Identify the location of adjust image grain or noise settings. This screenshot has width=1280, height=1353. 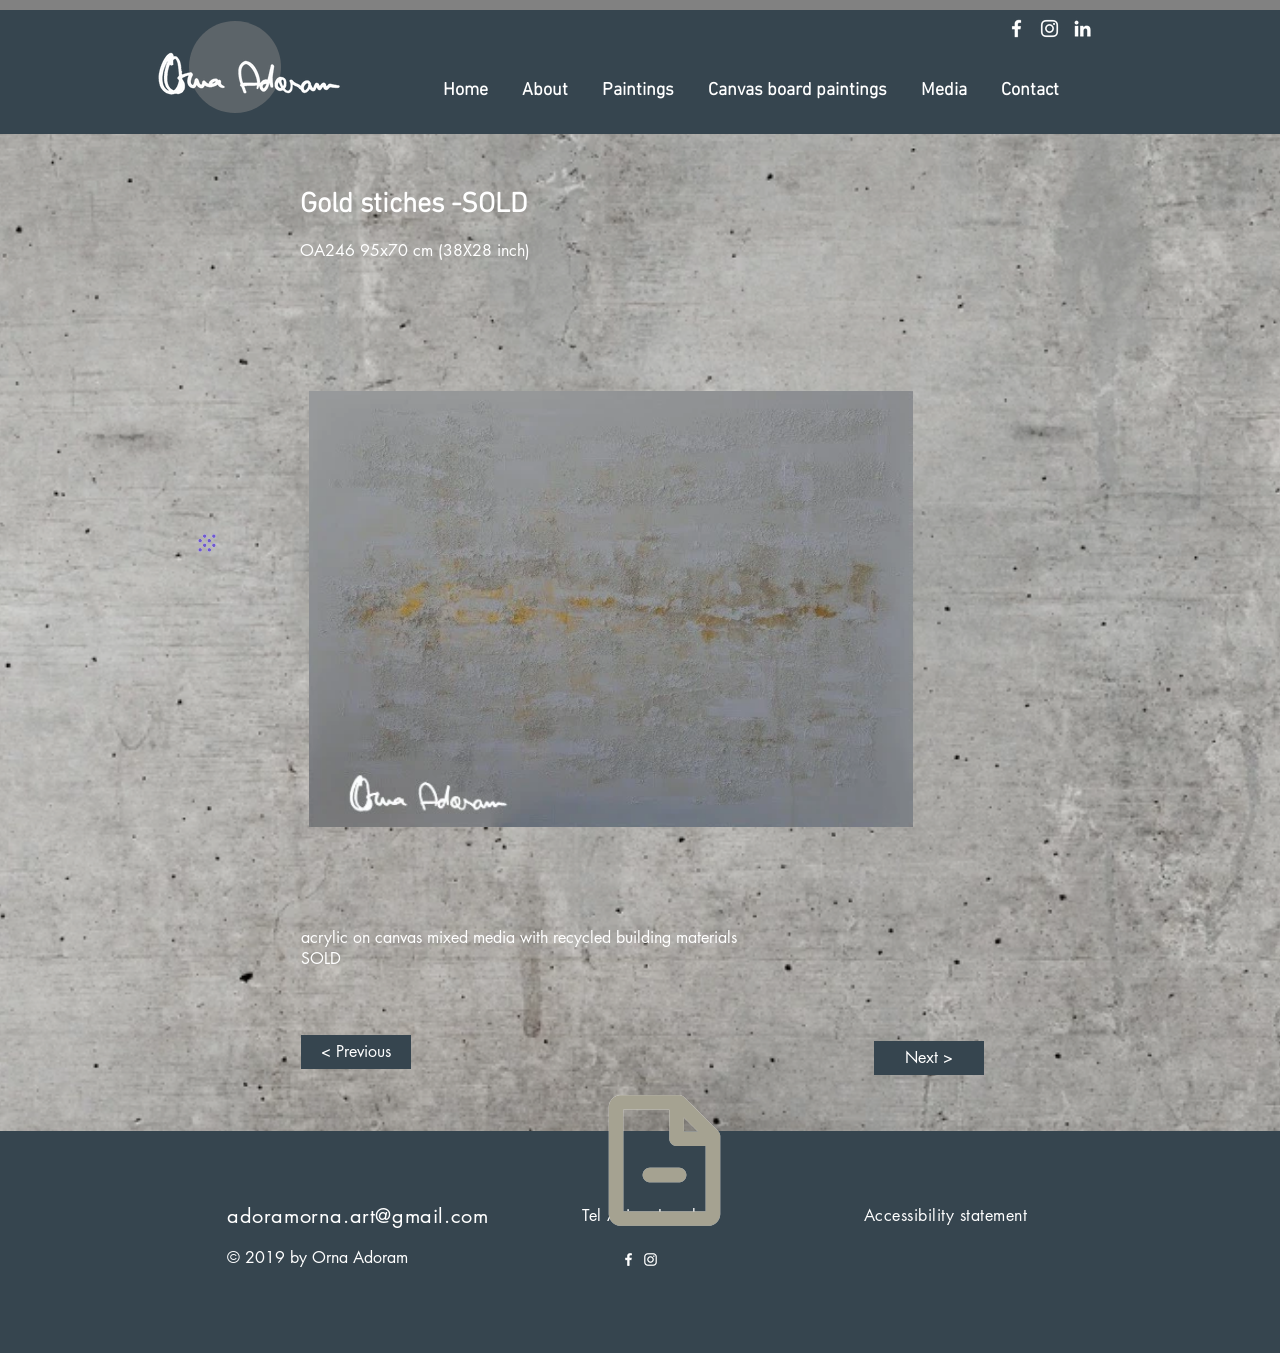
(207, 543).